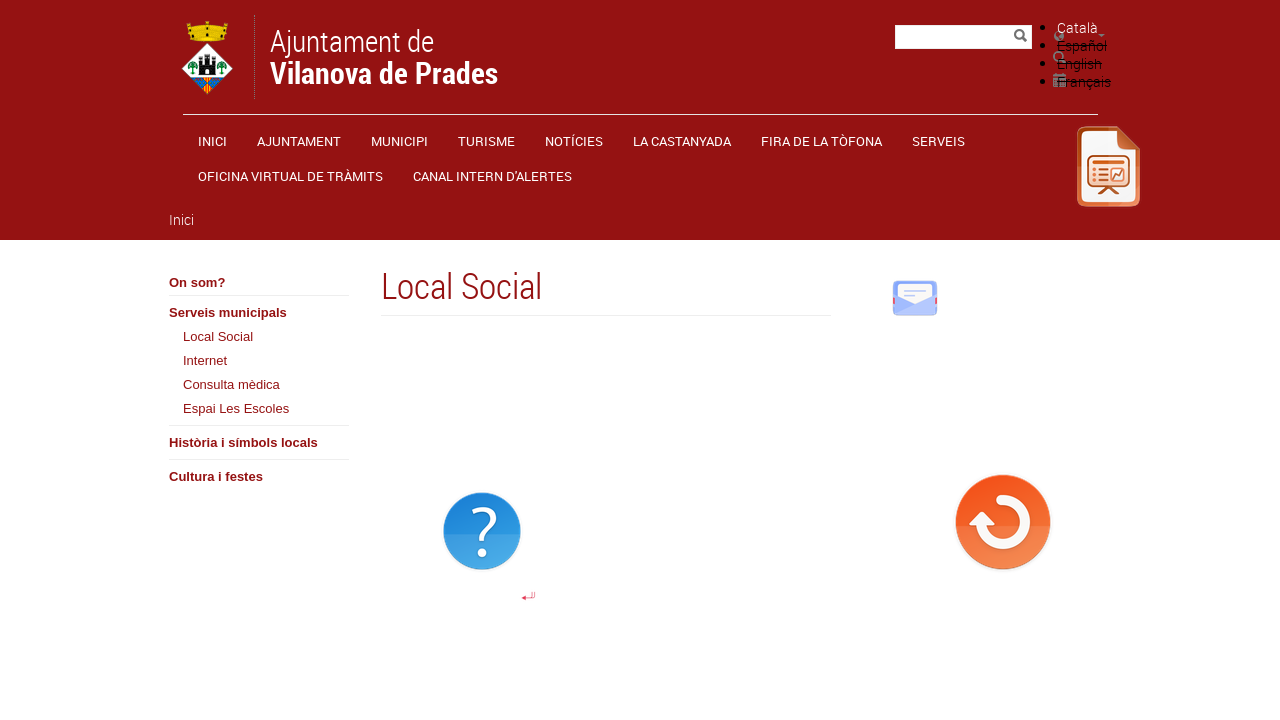 The width and height of the screenshot is (1280, 720). Describe the element at coordinates (528, 596) in the screenshot. I see `reply to all recipients of an email` at that location.